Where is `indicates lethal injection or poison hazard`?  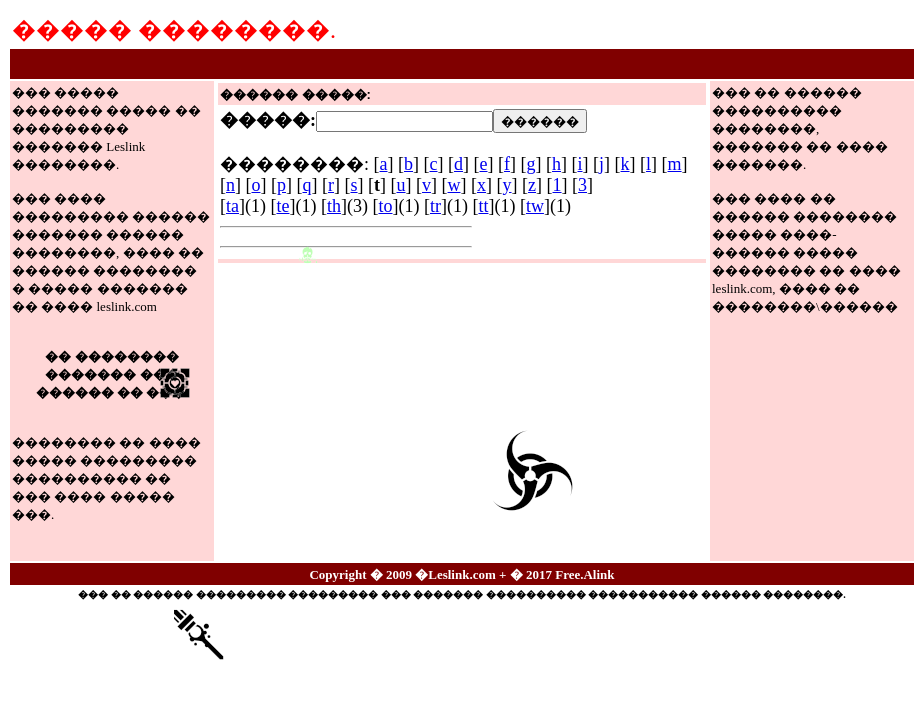
indicates lethal injection or poison hazard is located at coordinates (308, 255).